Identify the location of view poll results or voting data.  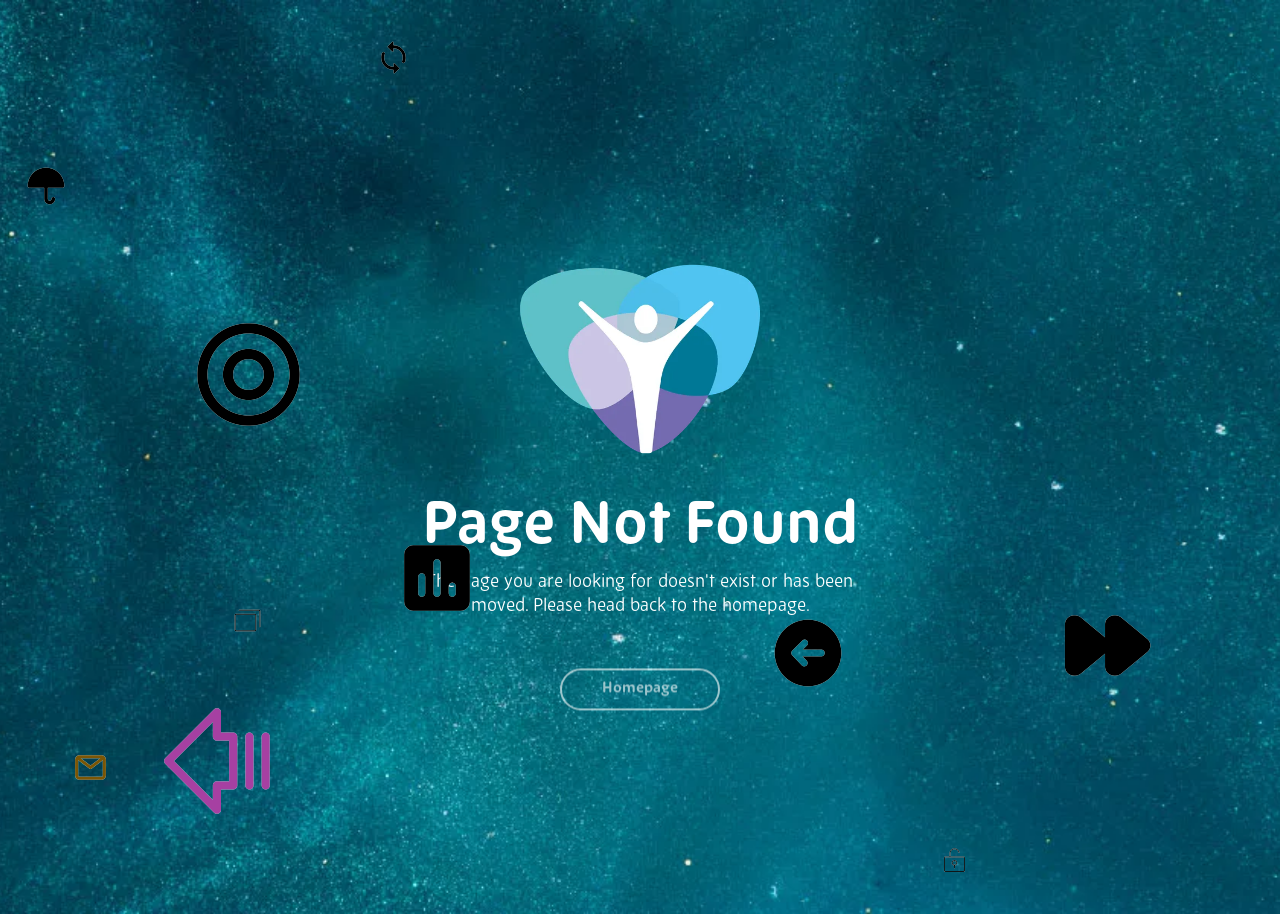
(437, 578).